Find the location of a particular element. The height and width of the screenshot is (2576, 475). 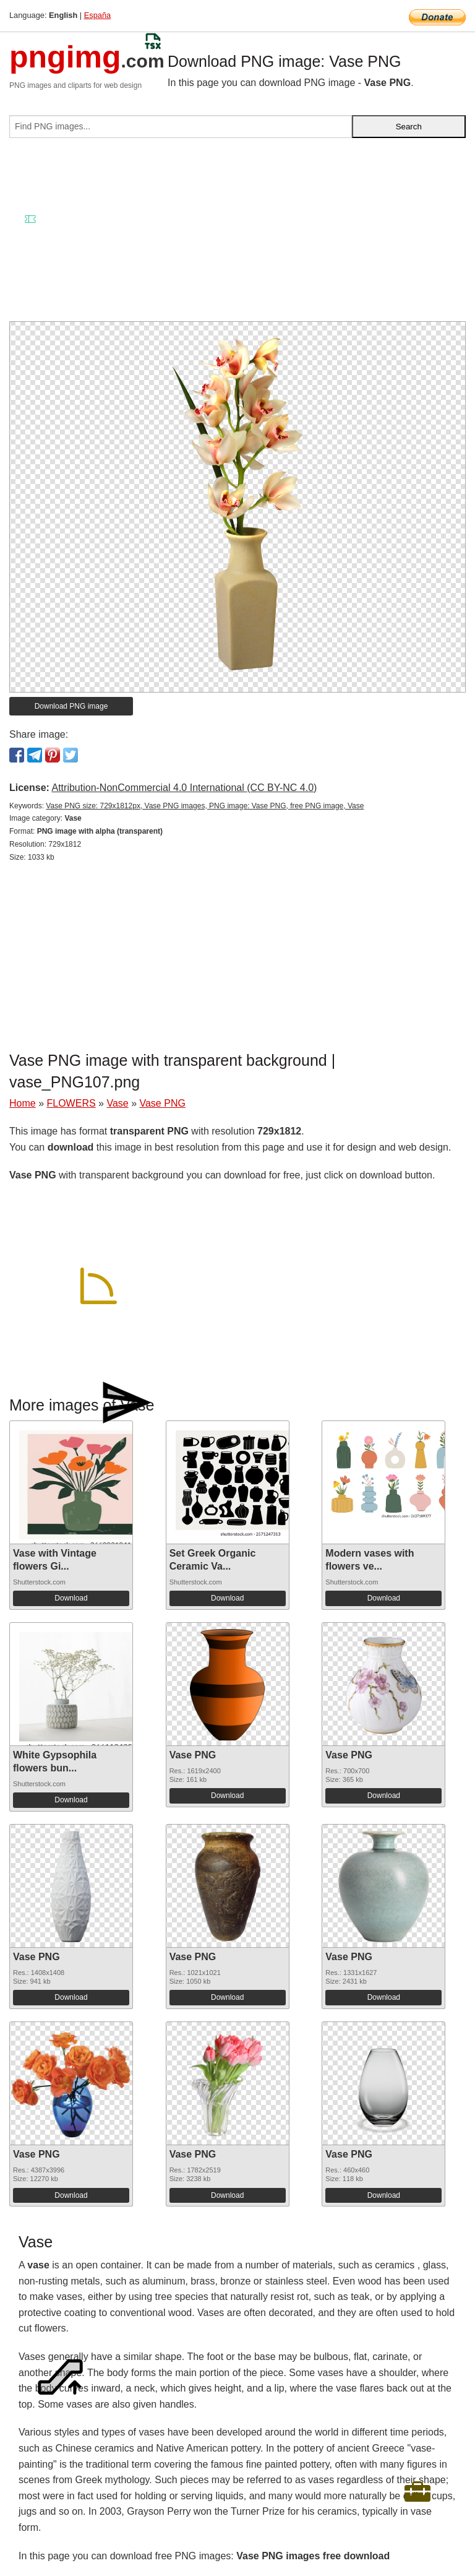

view your tickets or passes is located at coordinates (30, 219).